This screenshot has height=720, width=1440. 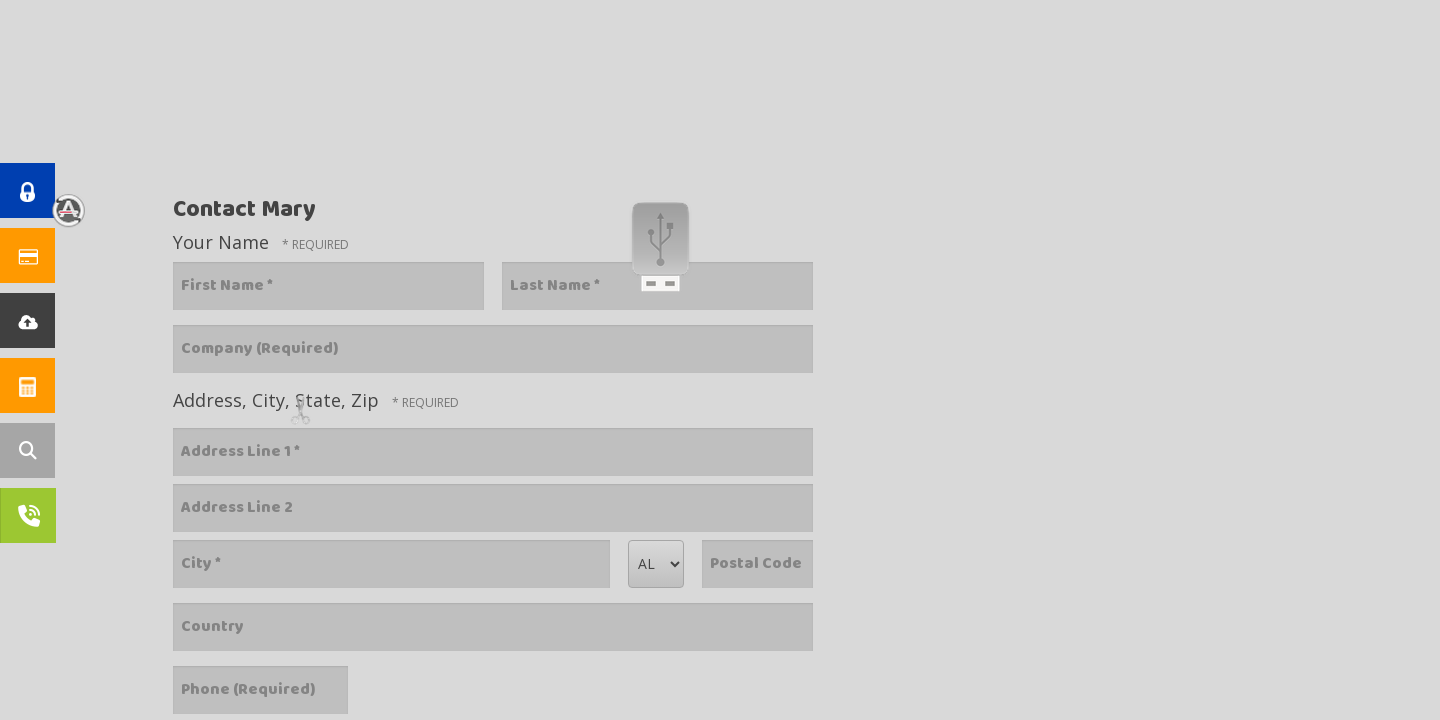 I want to click on removable USB storage device, so click(x=660, y=246).